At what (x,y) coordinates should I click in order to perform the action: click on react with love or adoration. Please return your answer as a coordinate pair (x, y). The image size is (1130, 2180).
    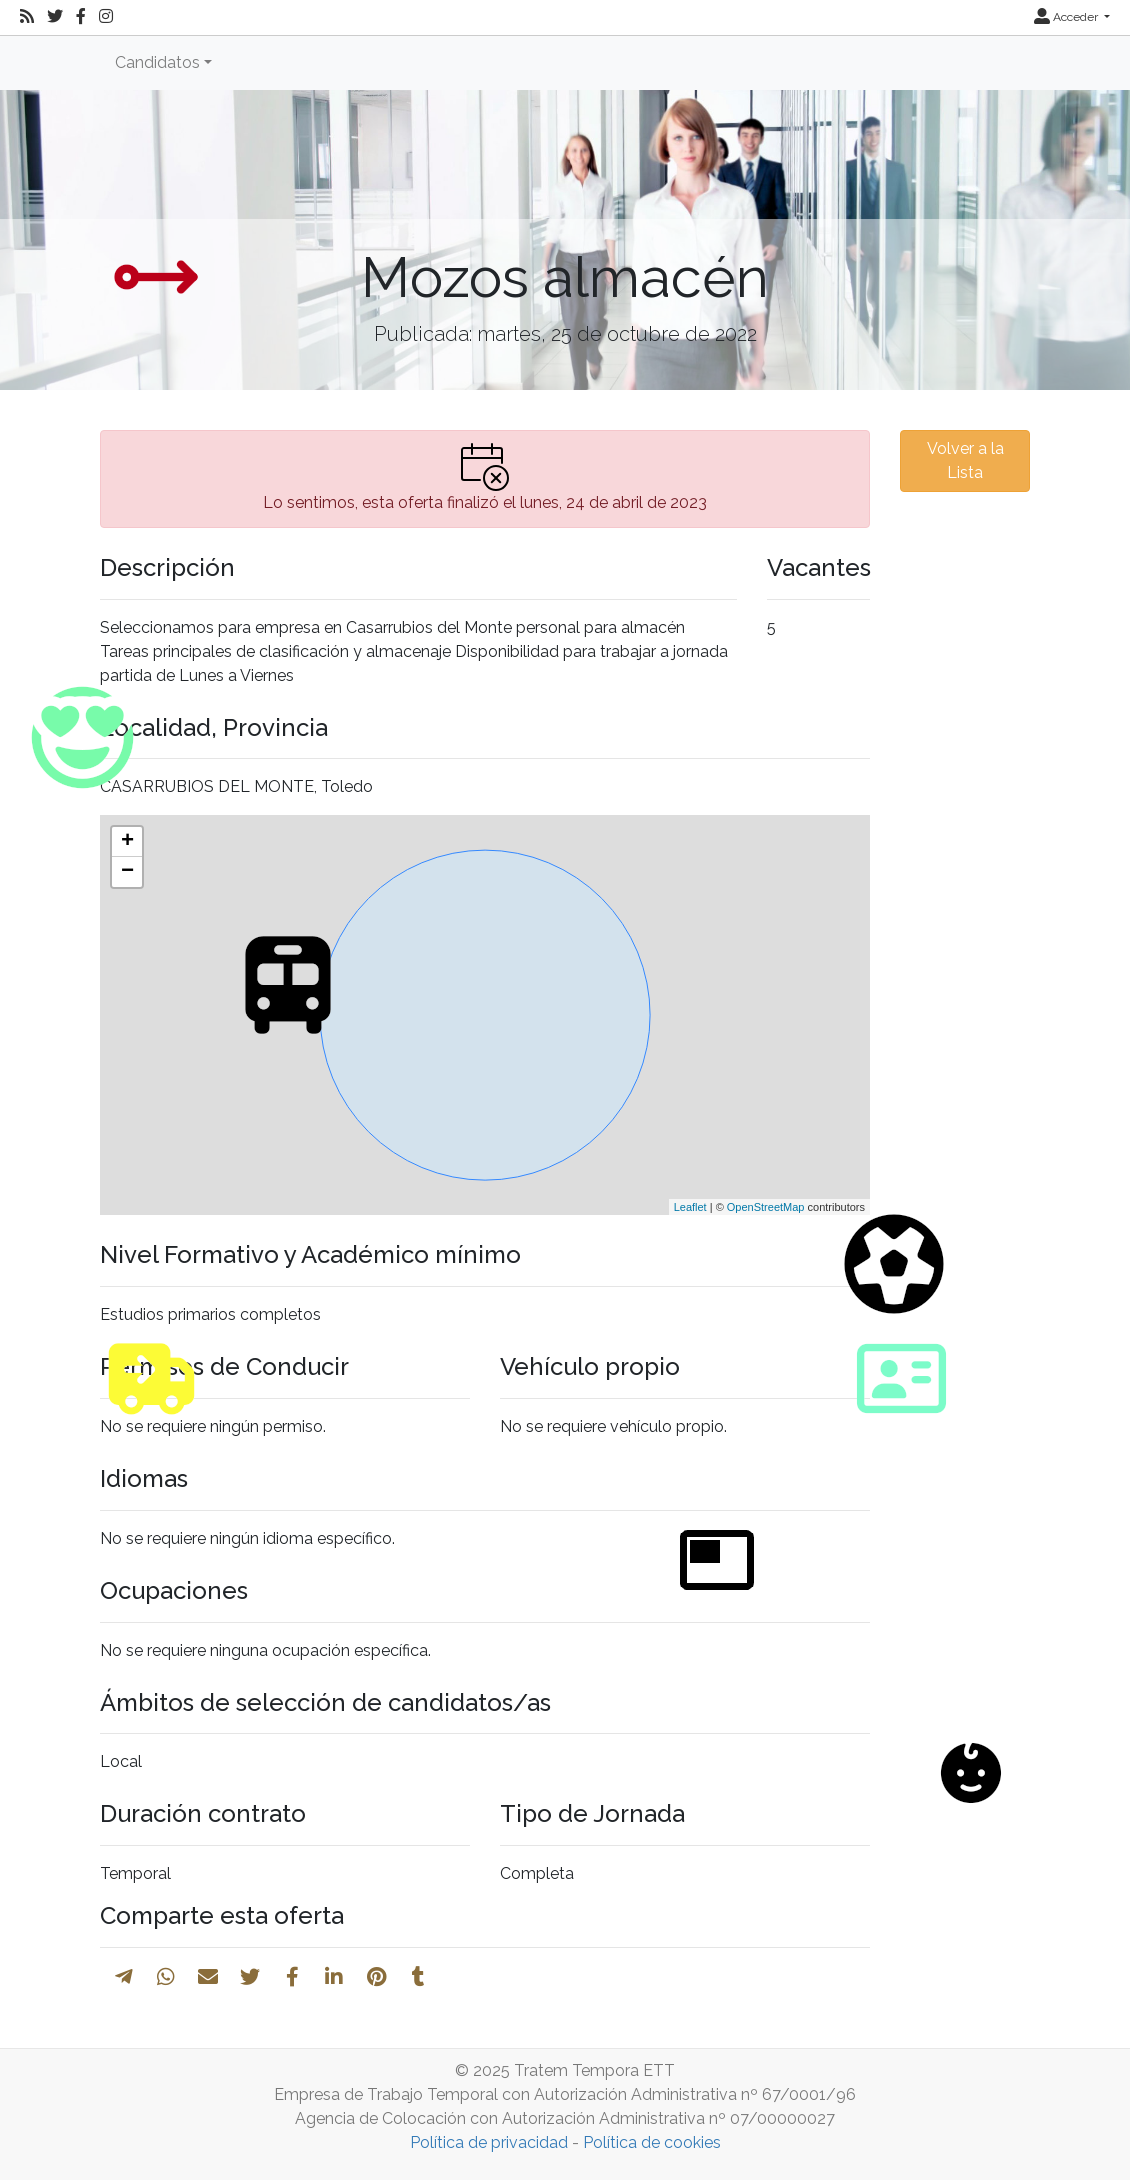
    Looking at the image, I should click on (82, 737).